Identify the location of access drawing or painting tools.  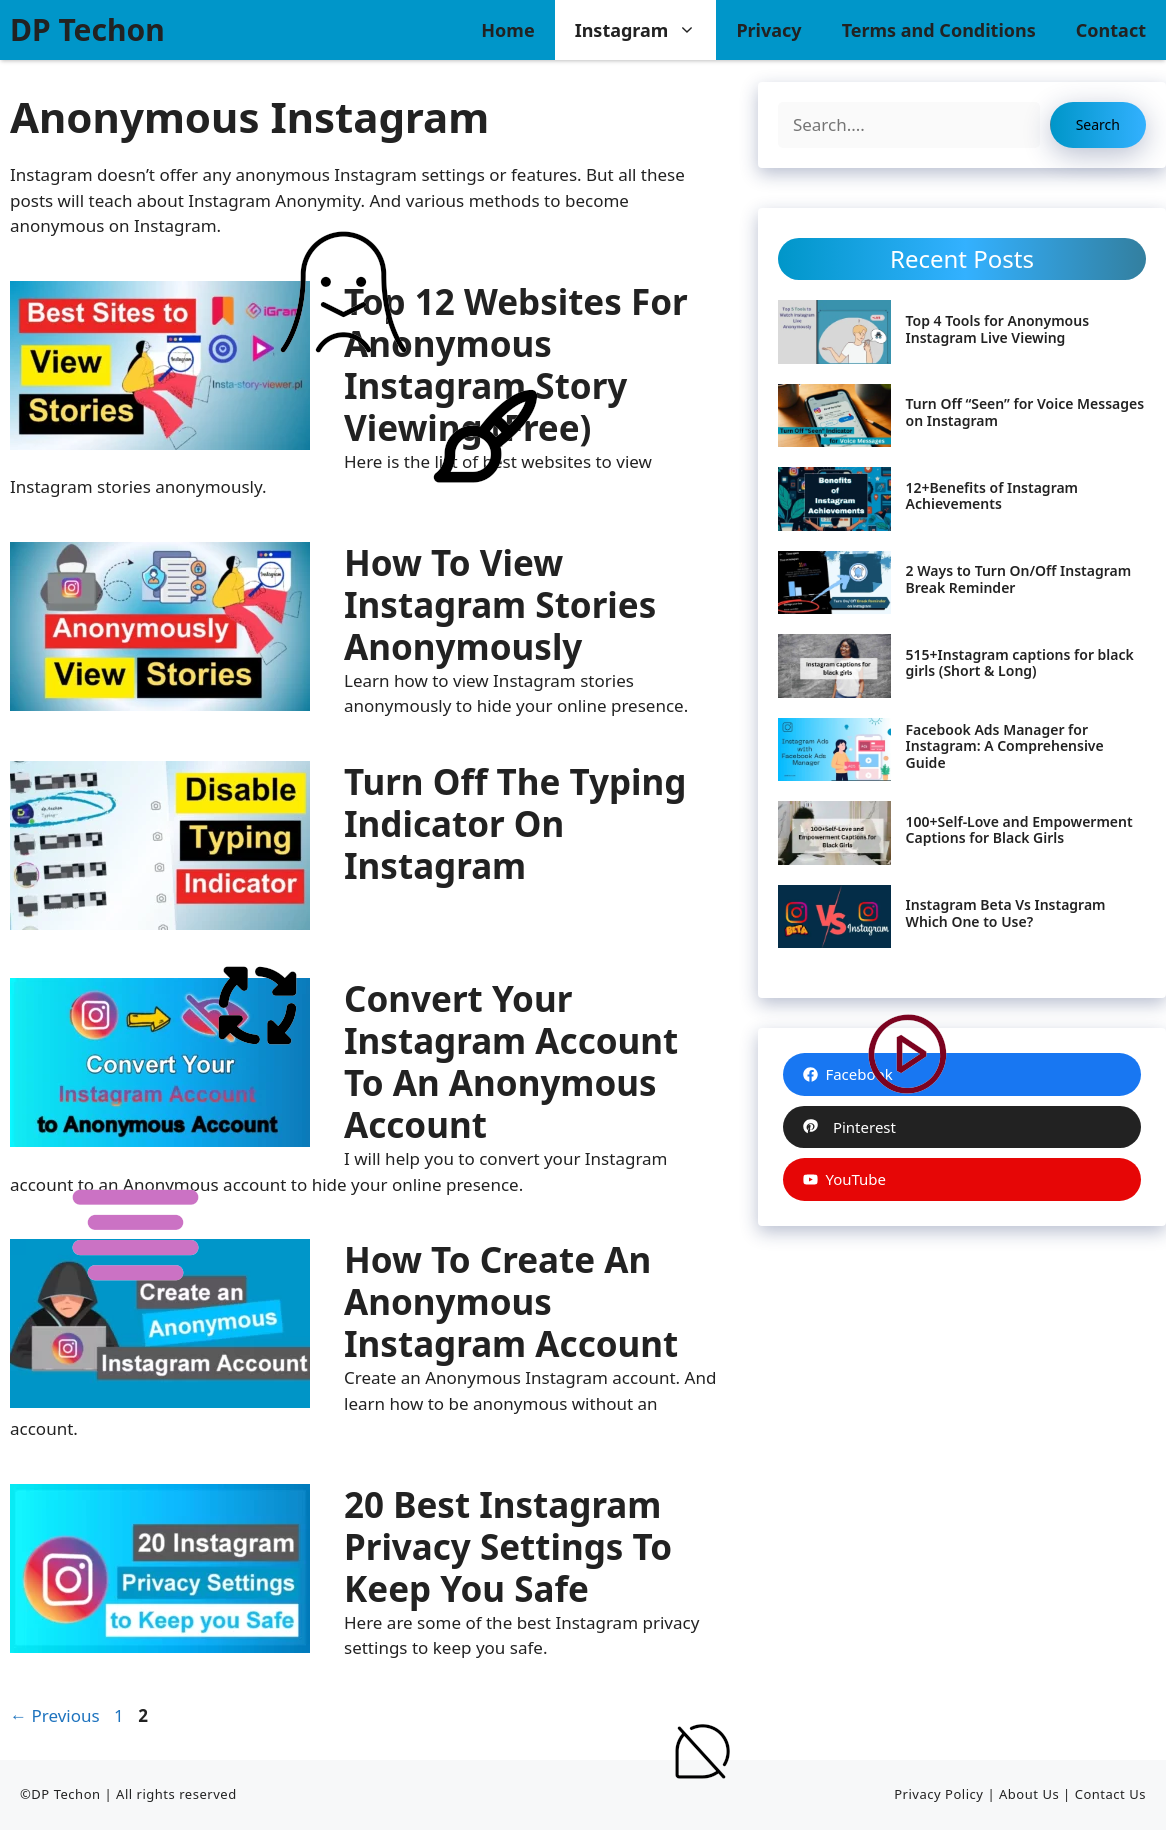
(489, 438).